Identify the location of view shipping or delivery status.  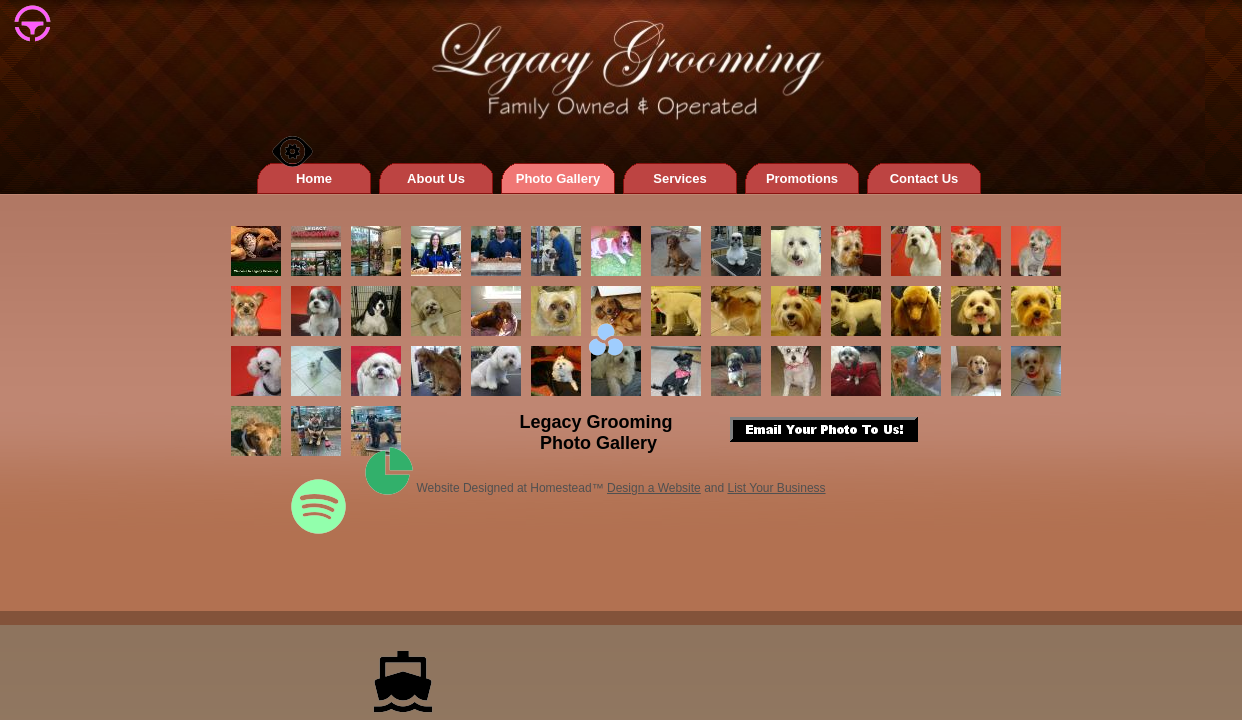
(403, 683).